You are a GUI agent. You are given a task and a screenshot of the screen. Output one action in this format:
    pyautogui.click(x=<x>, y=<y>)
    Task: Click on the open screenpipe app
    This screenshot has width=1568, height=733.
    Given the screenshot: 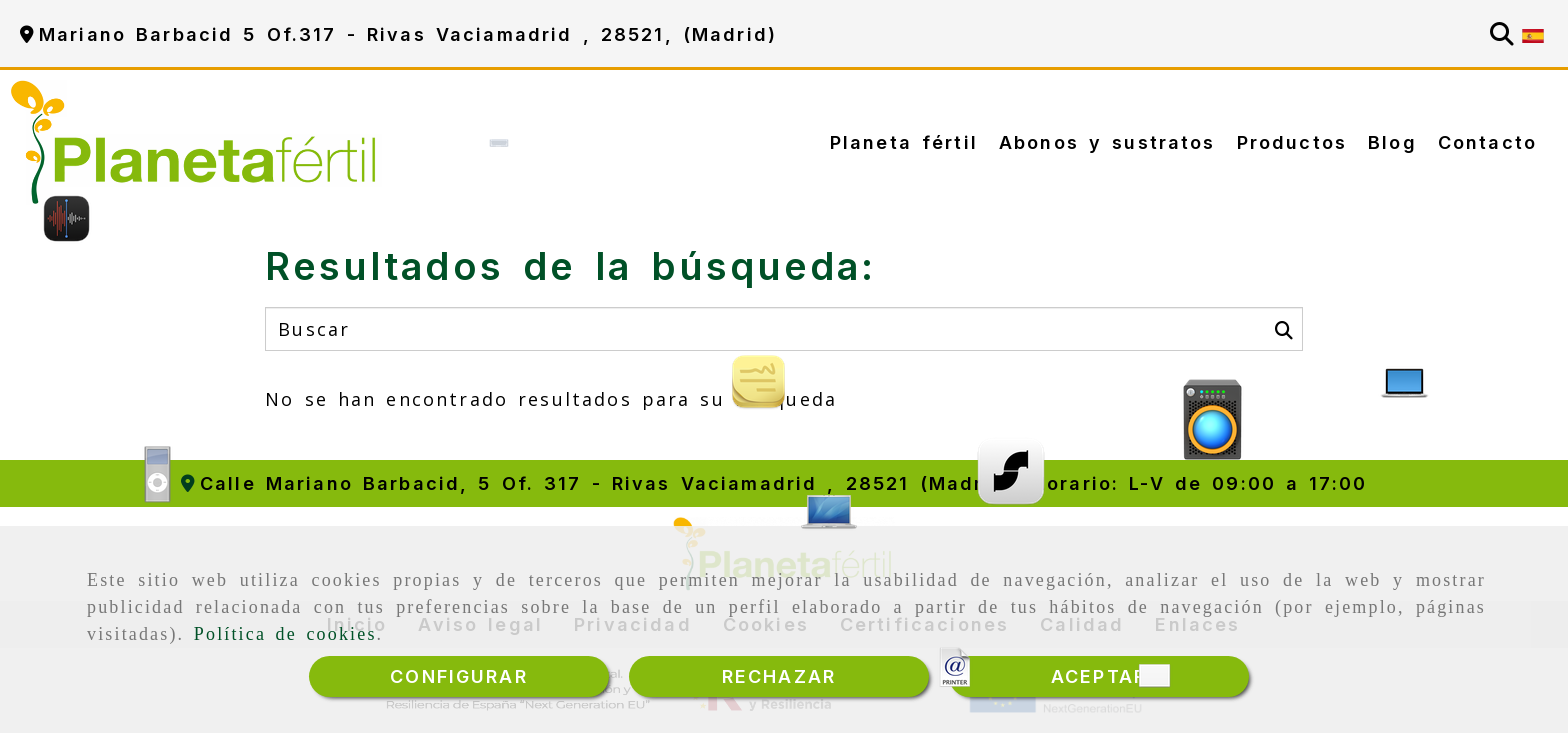 What is the action you would take?
    pyautogui.click(x=1011, y=471)
    